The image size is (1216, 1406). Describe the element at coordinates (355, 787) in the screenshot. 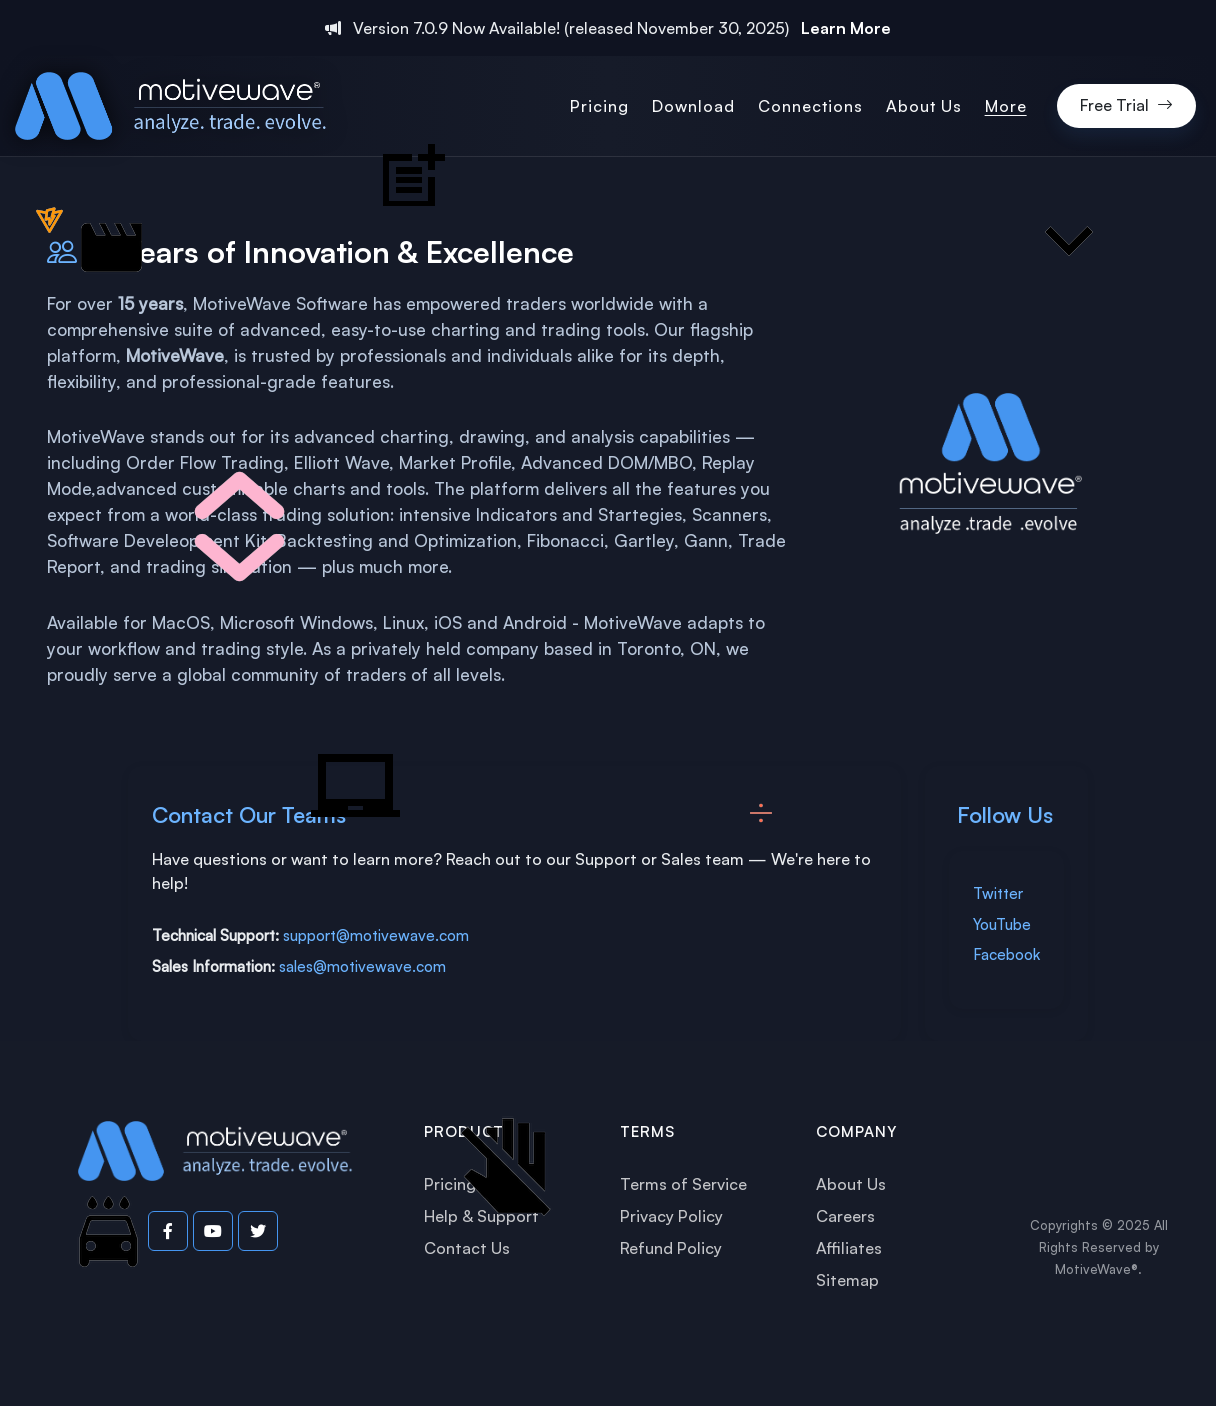

I see `access chromebook or laptop settings` at that location.